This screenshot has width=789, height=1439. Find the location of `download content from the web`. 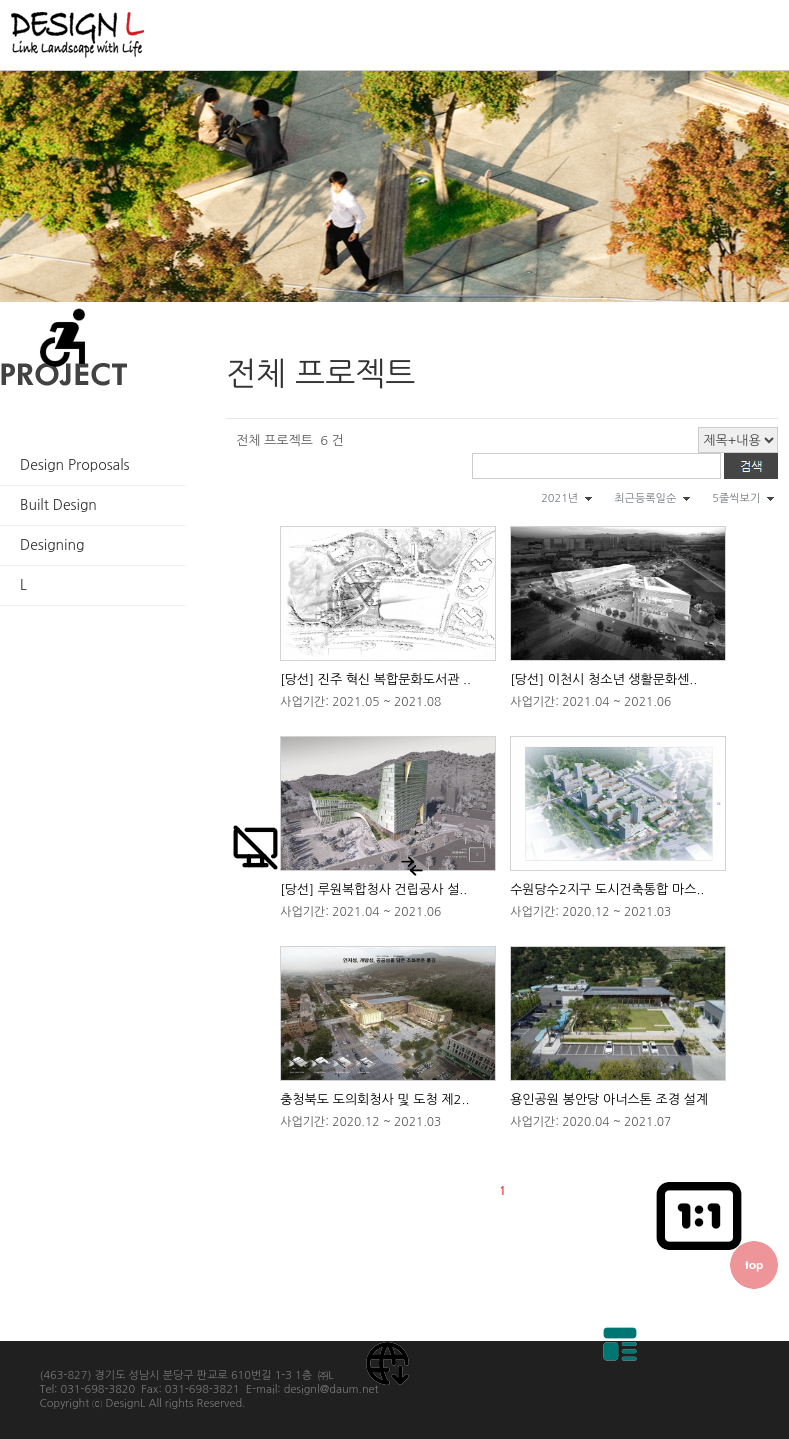

download content from the web is located at coordinates (387, 1363).